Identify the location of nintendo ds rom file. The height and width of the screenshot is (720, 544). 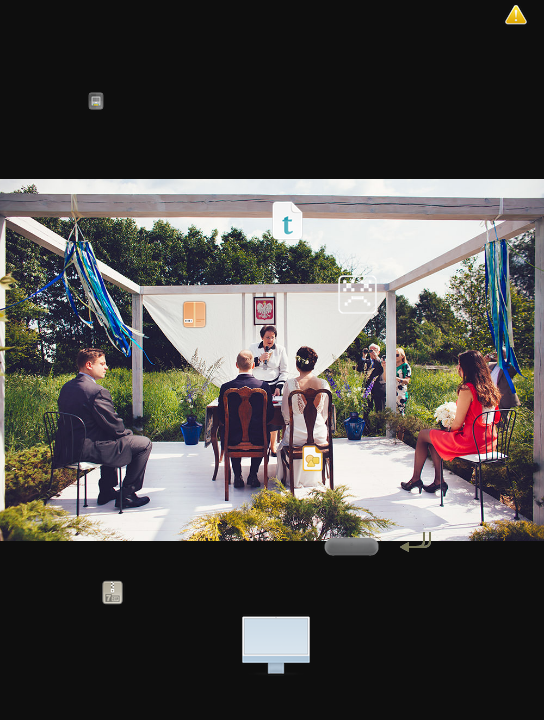
(96, 101).